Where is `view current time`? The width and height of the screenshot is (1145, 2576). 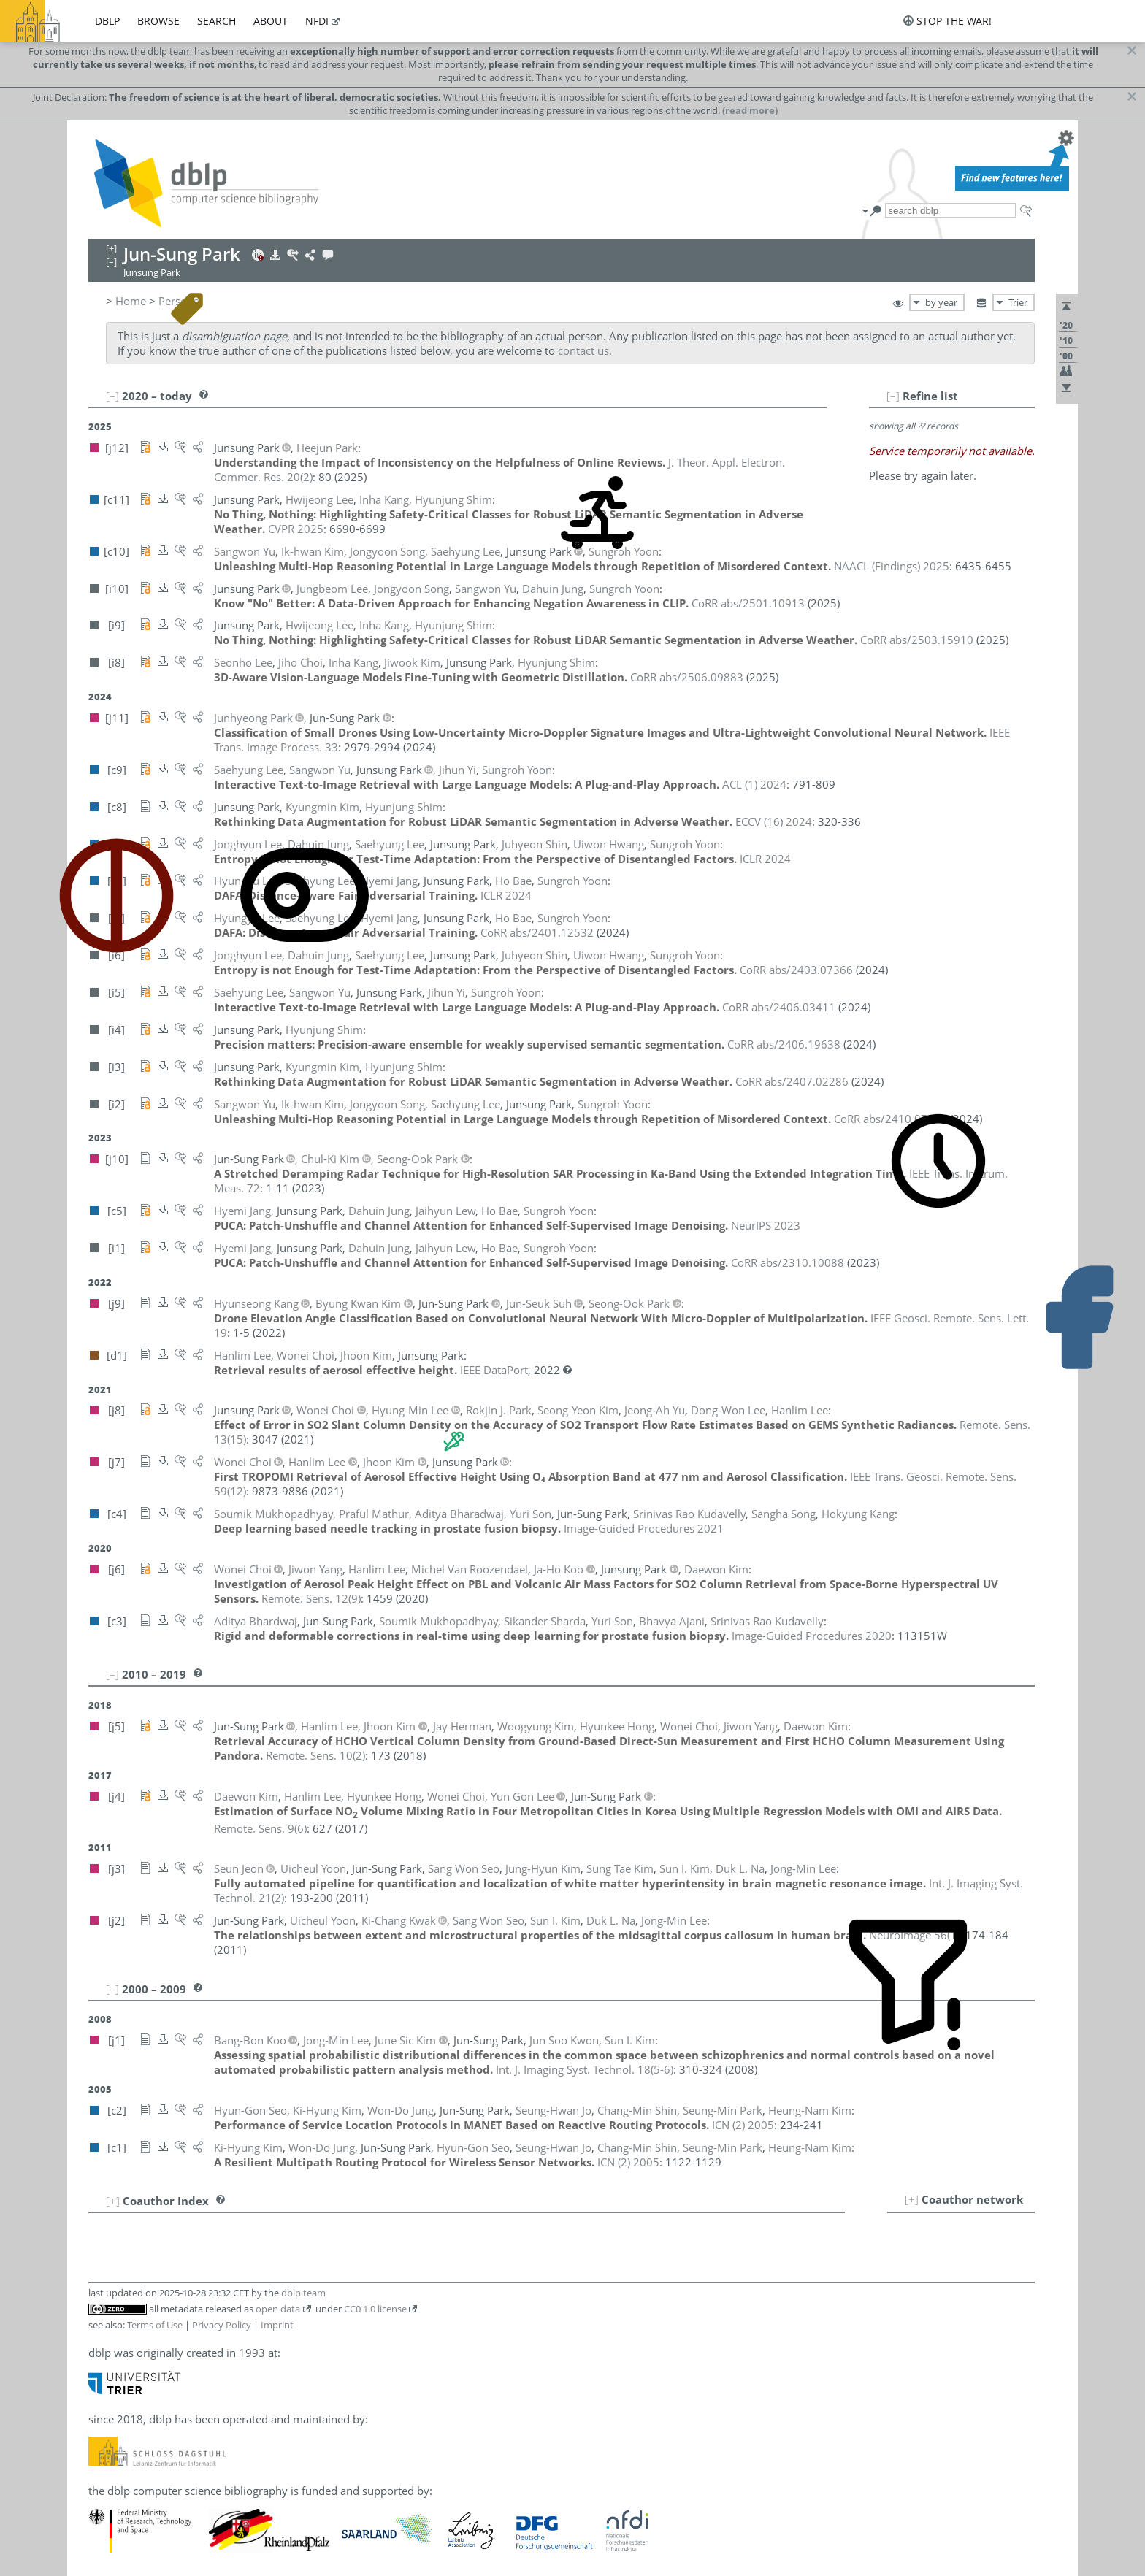 view current time is located at coordinates (938, 1161).